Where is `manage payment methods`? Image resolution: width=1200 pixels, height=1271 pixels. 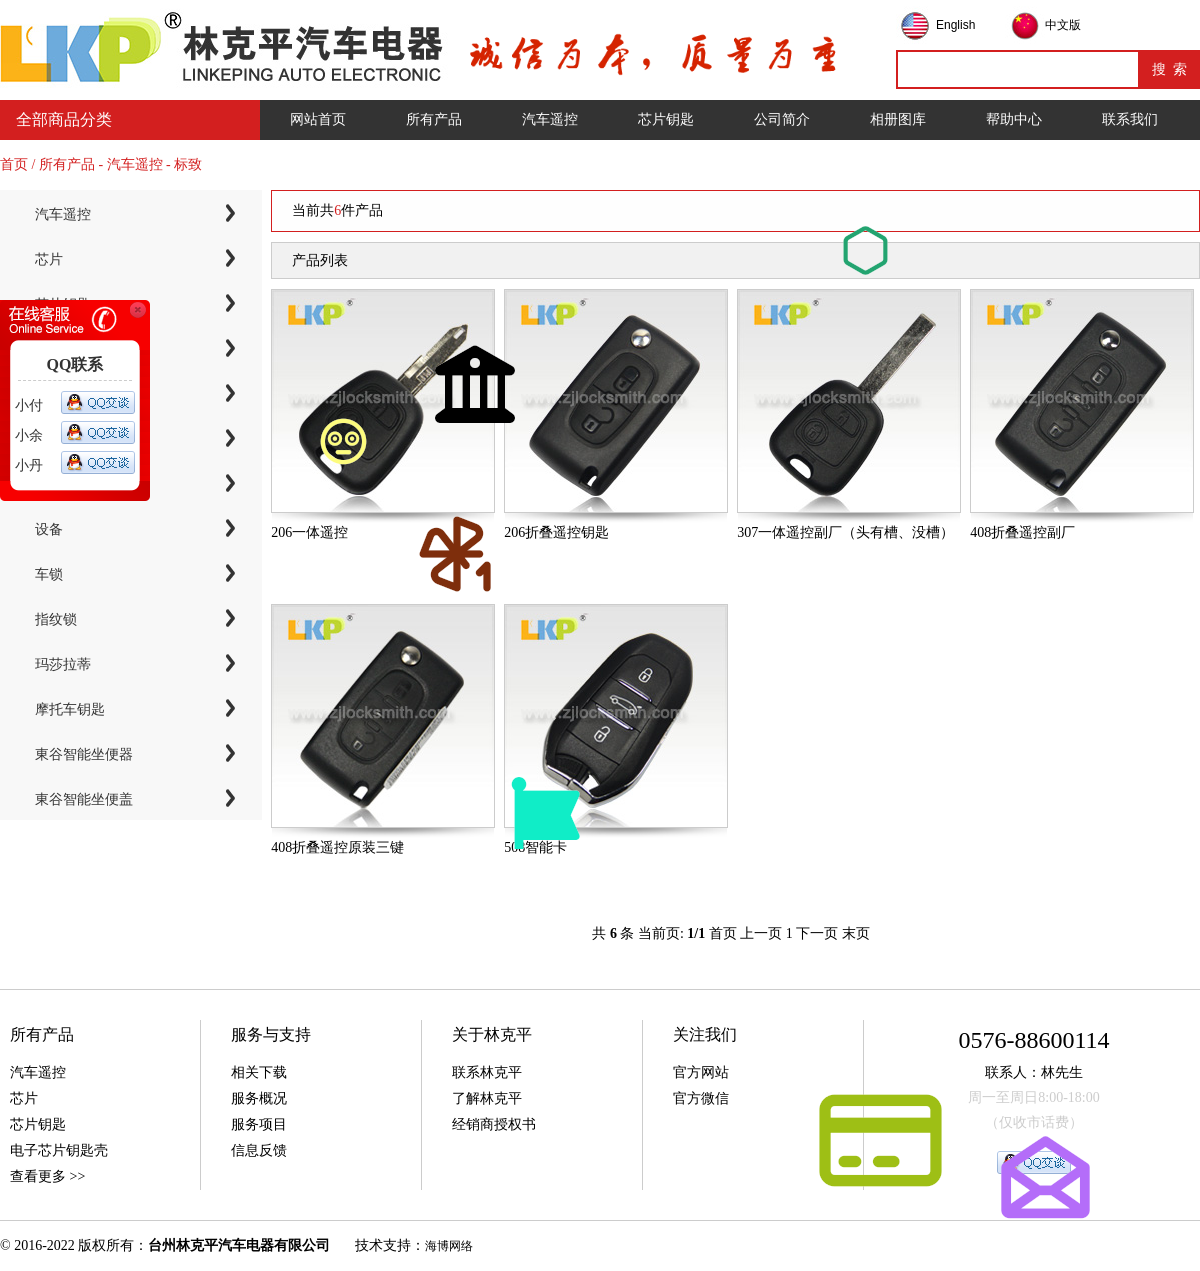 manage payment methods is located at coordinates (880, 1140).